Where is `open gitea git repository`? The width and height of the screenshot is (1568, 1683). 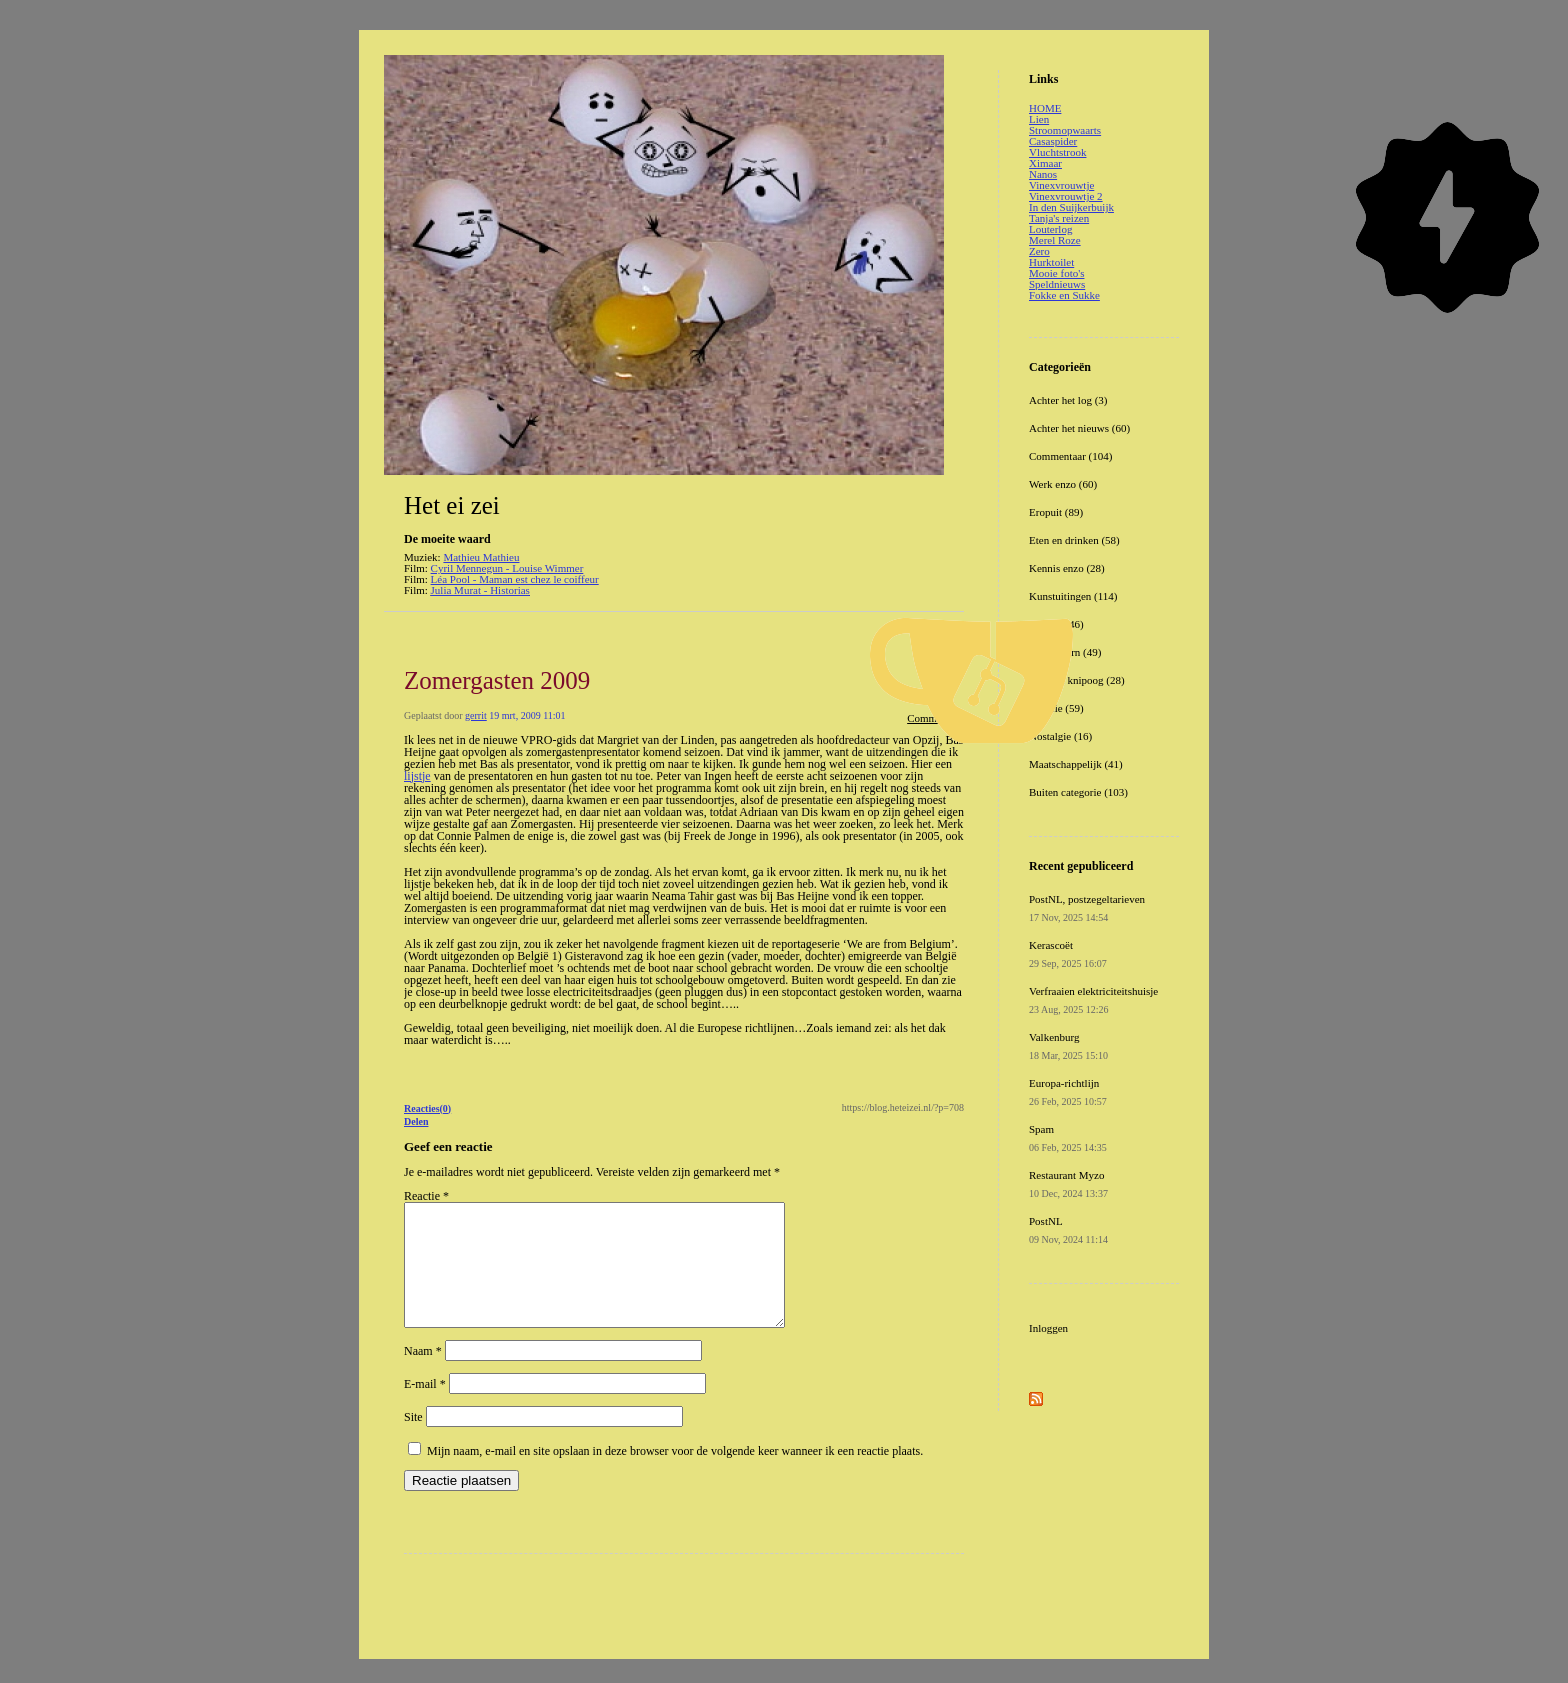
open gitea git repository is located at coordinates (971, 680).